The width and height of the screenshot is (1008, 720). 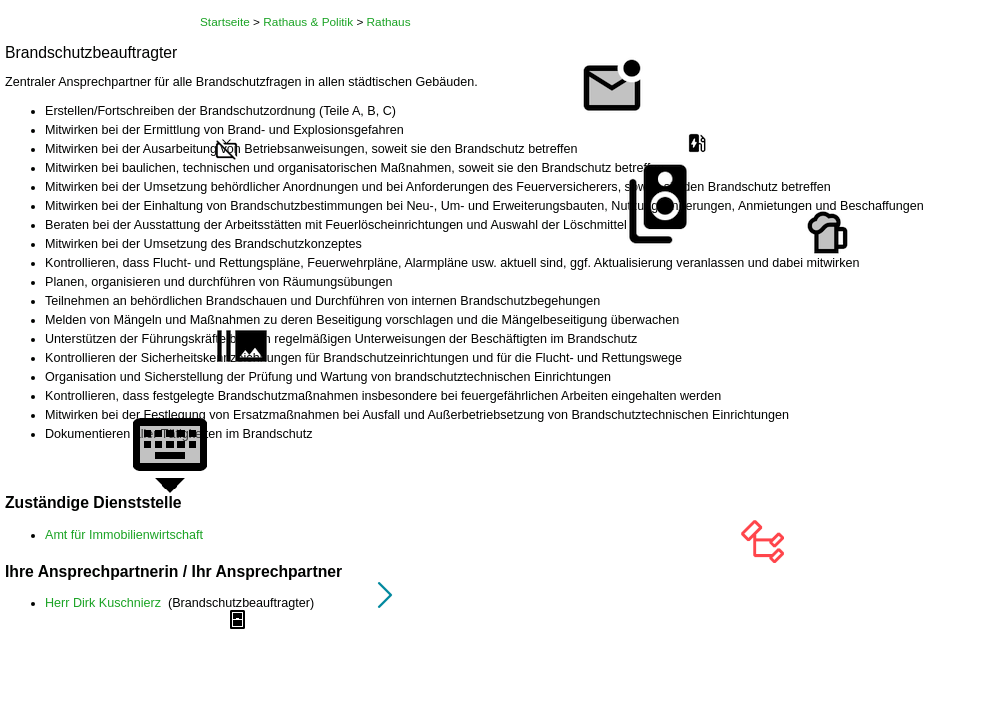 I want to click on indicates a class definition in code, so click(x=763, y=542).